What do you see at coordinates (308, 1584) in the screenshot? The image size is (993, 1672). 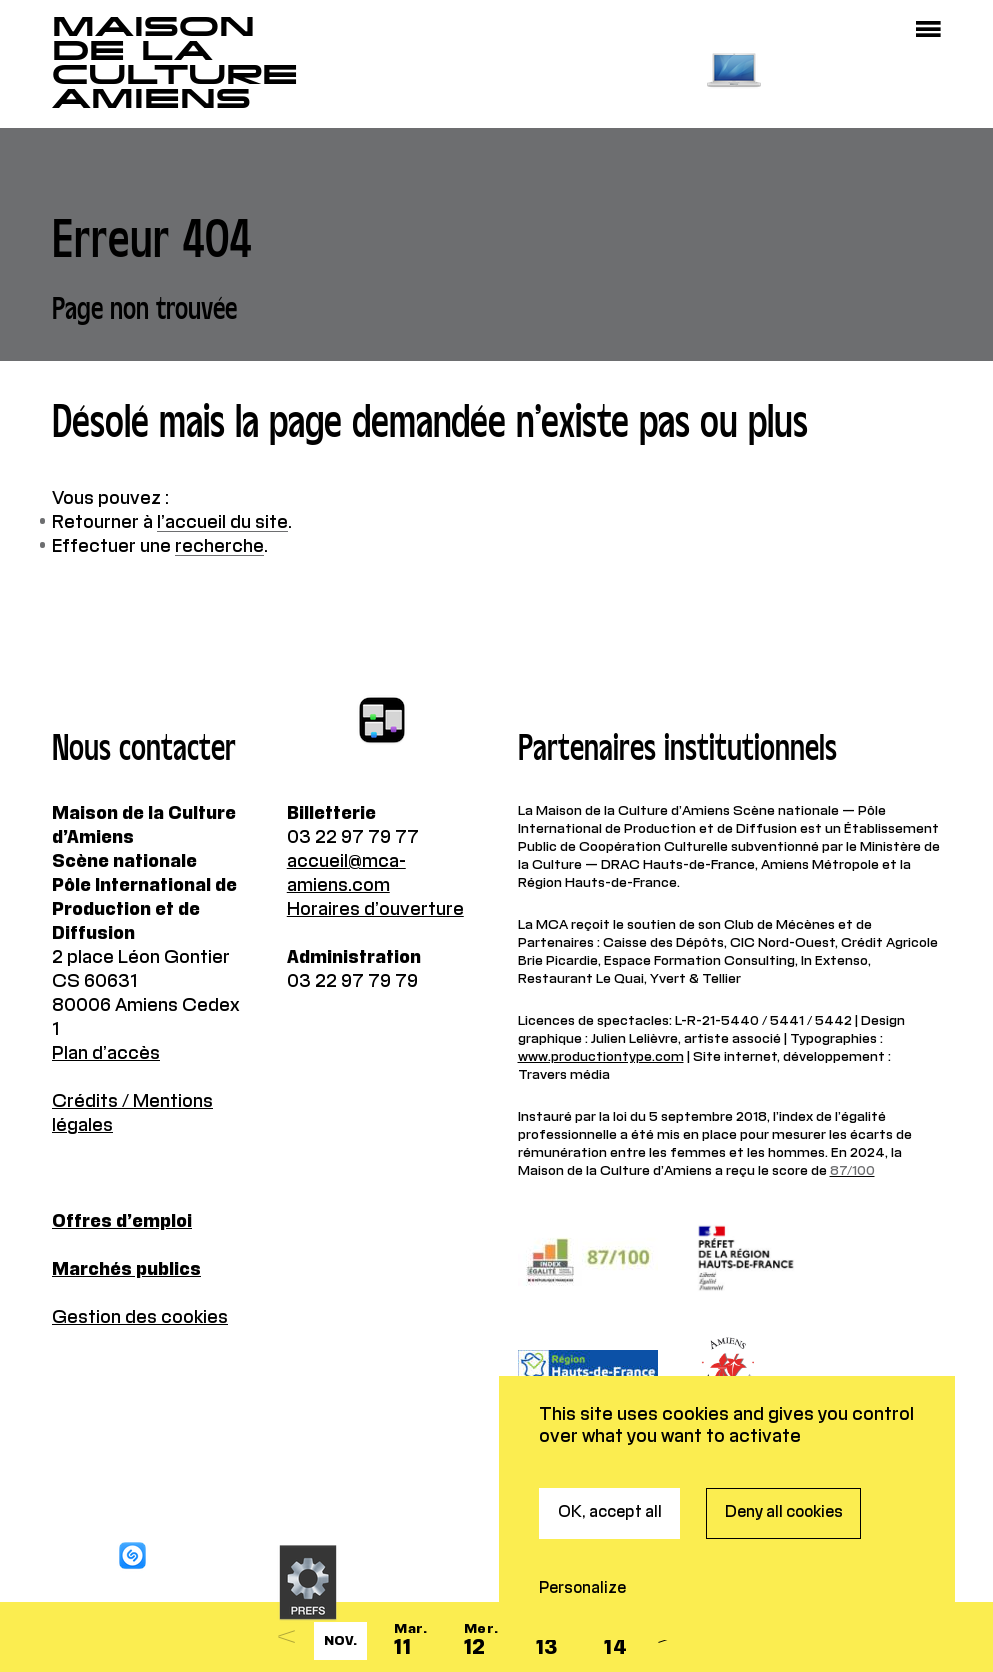 I see `open GarageBand preferences or settings` at bounding box center [308, 1584].